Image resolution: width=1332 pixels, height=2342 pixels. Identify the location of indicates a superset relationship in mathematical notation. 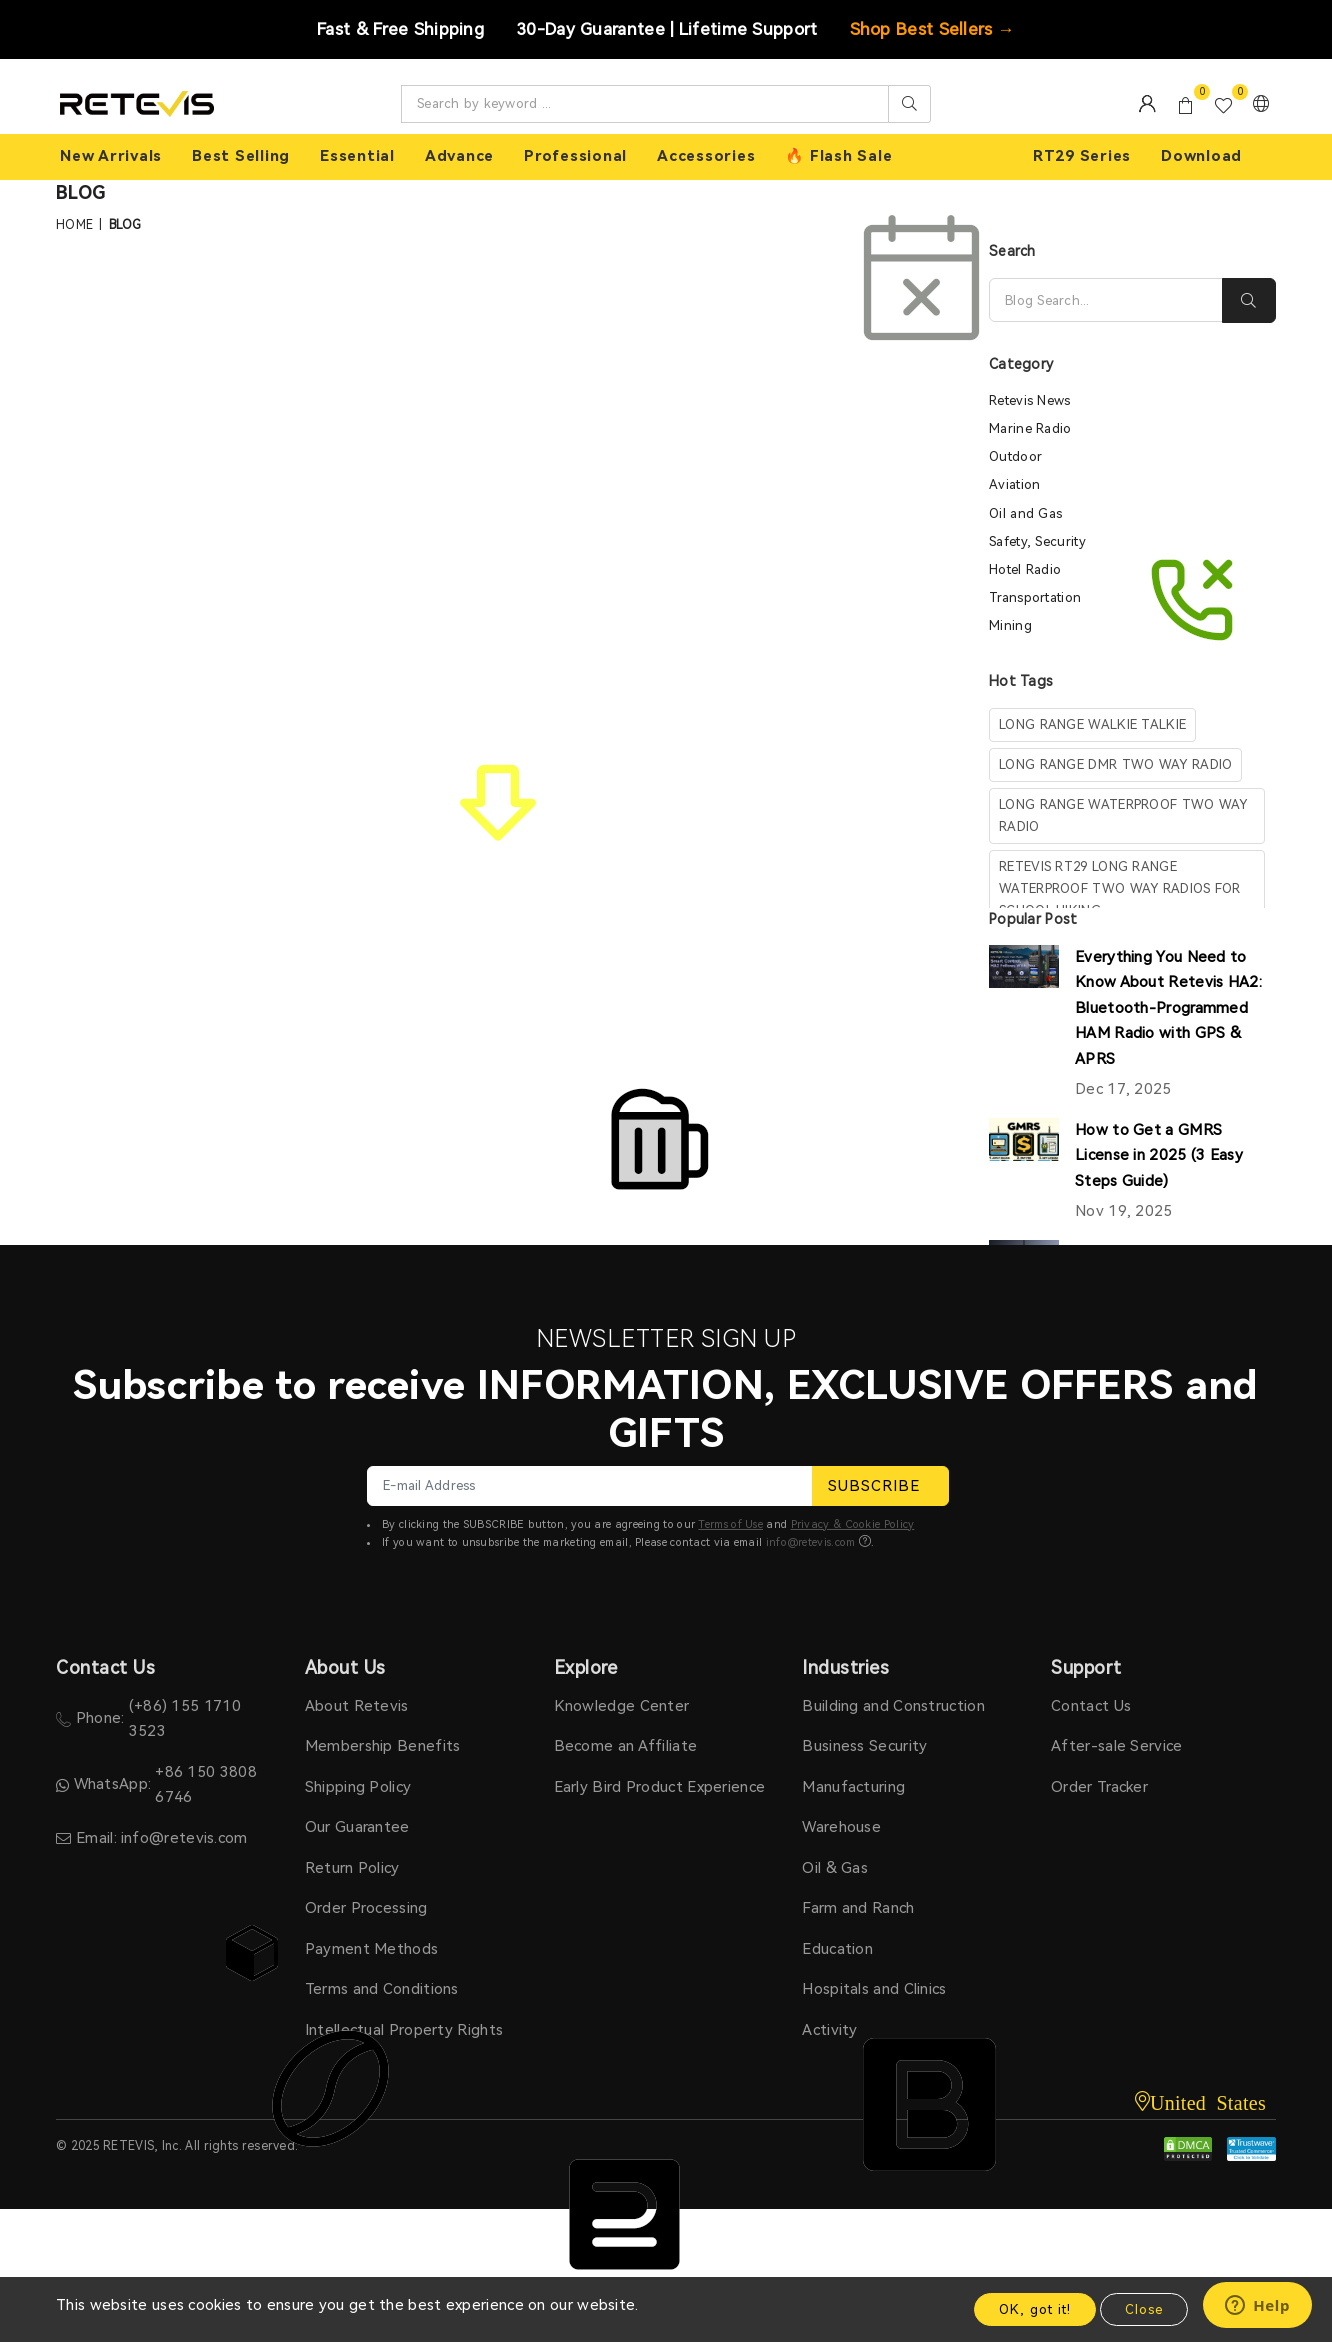
(624, 2214).